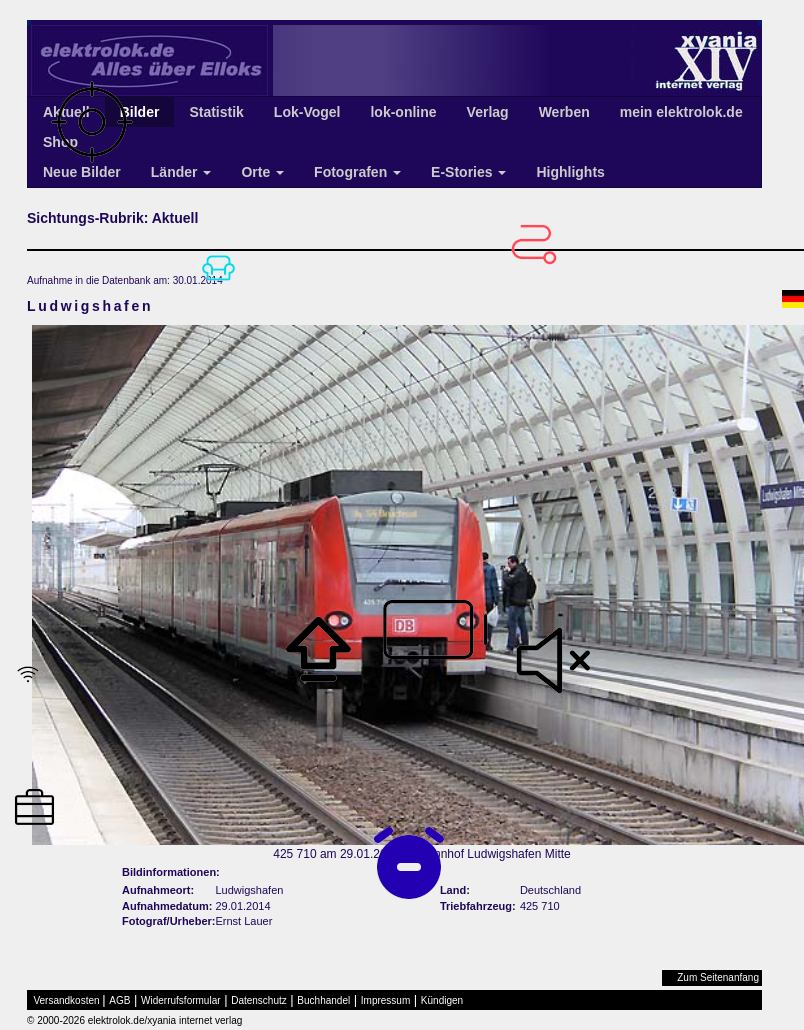 Image resolution: width=804 pixels, height=1030 pixels. Describe the element at coordinates (28, 674) in the screenshot. I see `indicates strong wifi connection` at that location.